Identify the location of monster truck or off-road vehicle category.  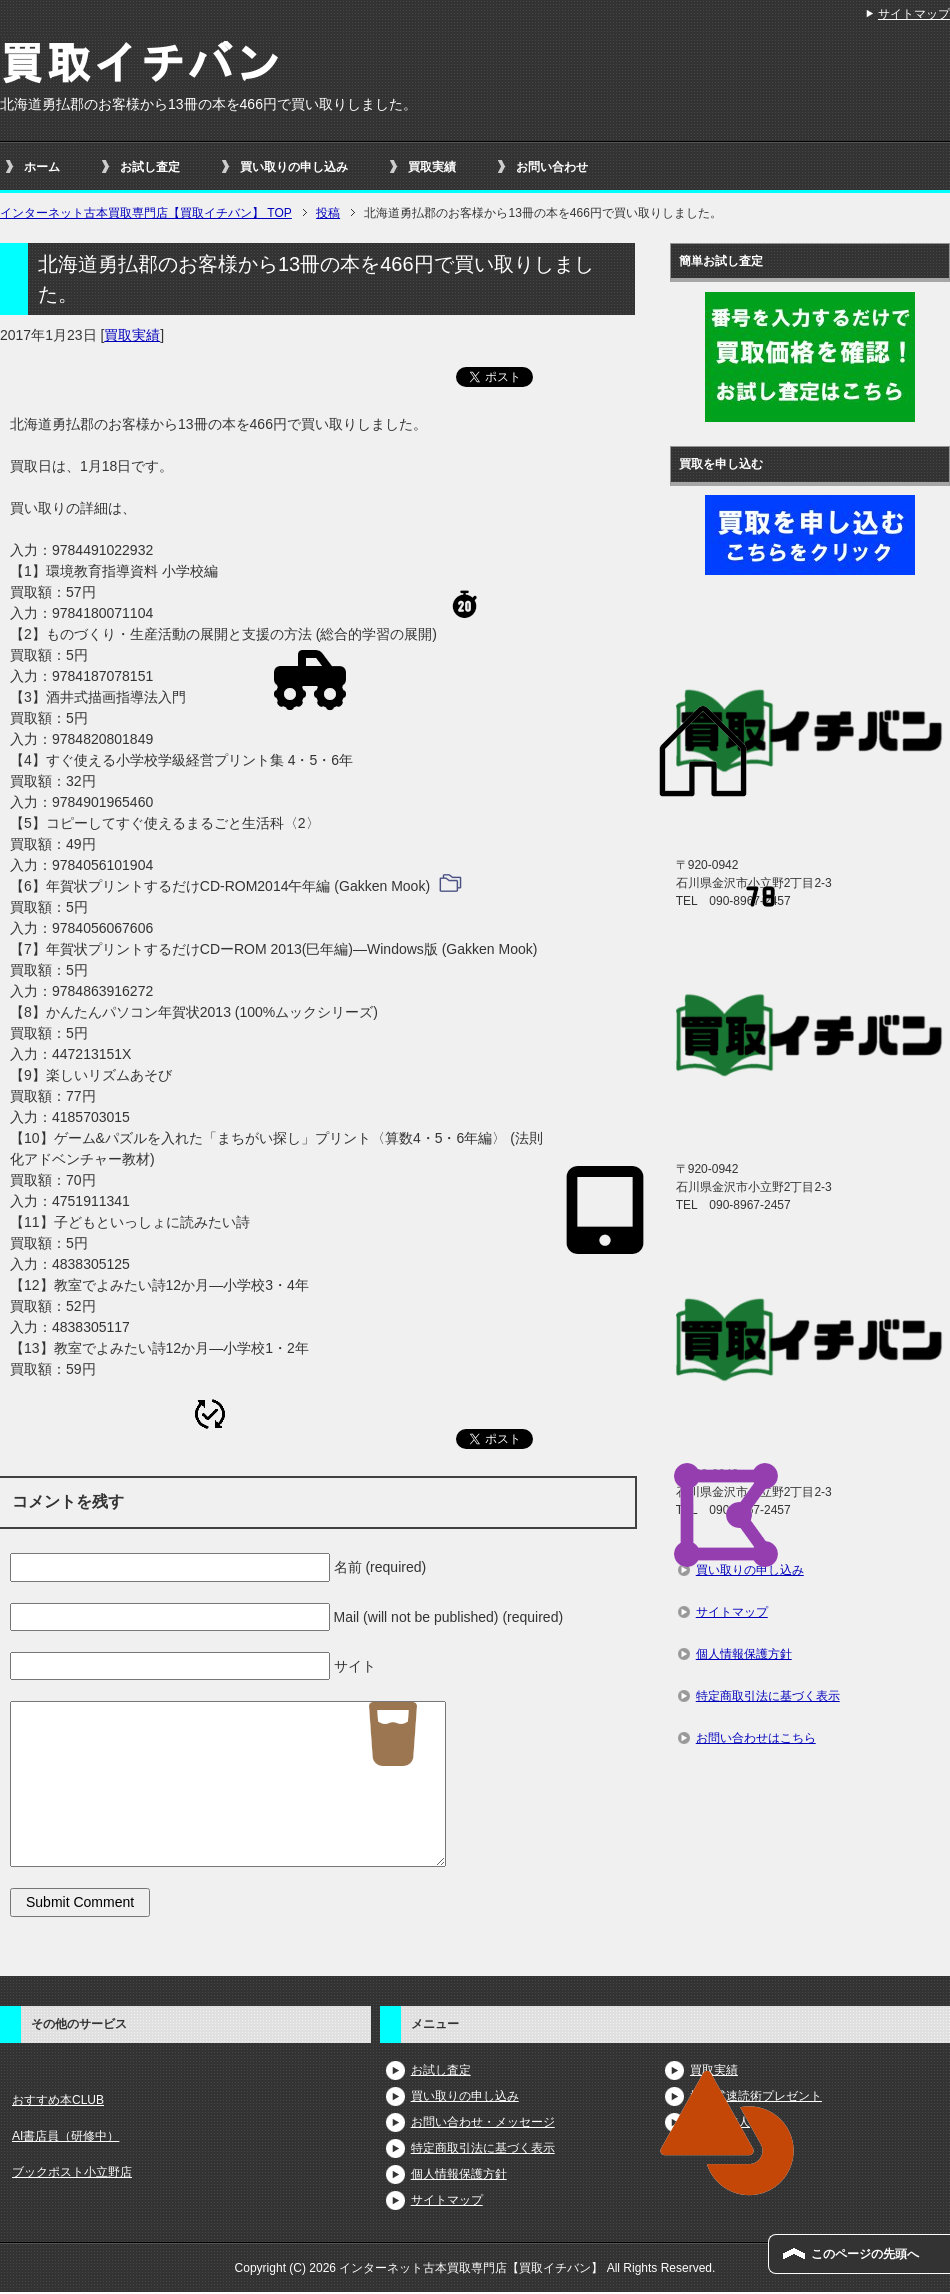
(310, 678).